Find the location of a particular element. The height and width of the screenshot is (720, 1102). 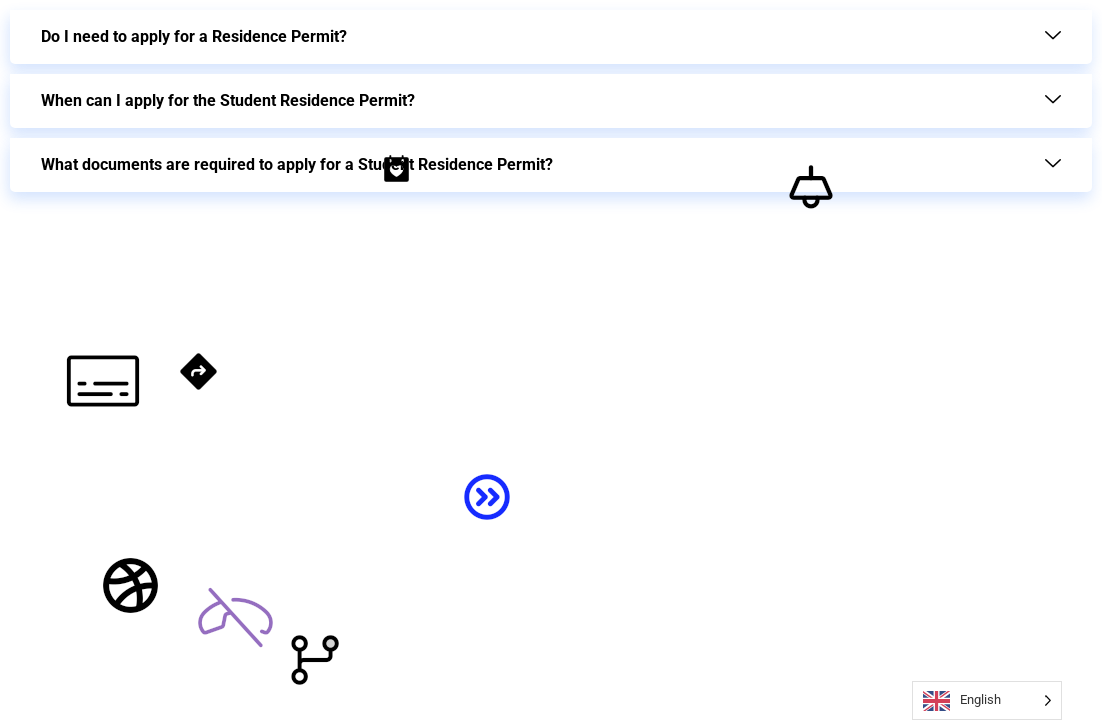

end or decline a phone call is located at coordinates (235, 617).